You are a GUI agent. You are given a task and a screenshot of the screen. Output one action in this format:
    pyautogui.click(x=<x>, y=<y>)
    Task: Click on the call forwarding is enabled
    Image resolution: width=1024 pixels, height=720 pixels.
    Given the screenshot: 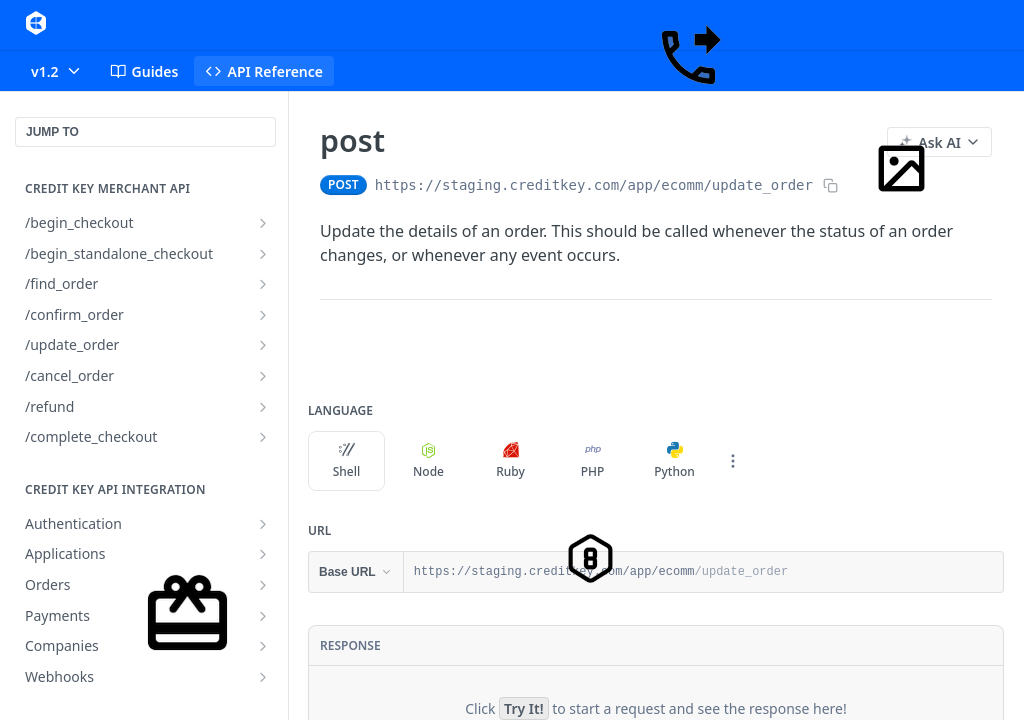 What is the action you would take?
    pyautogui.click(x=688, y=57)
    